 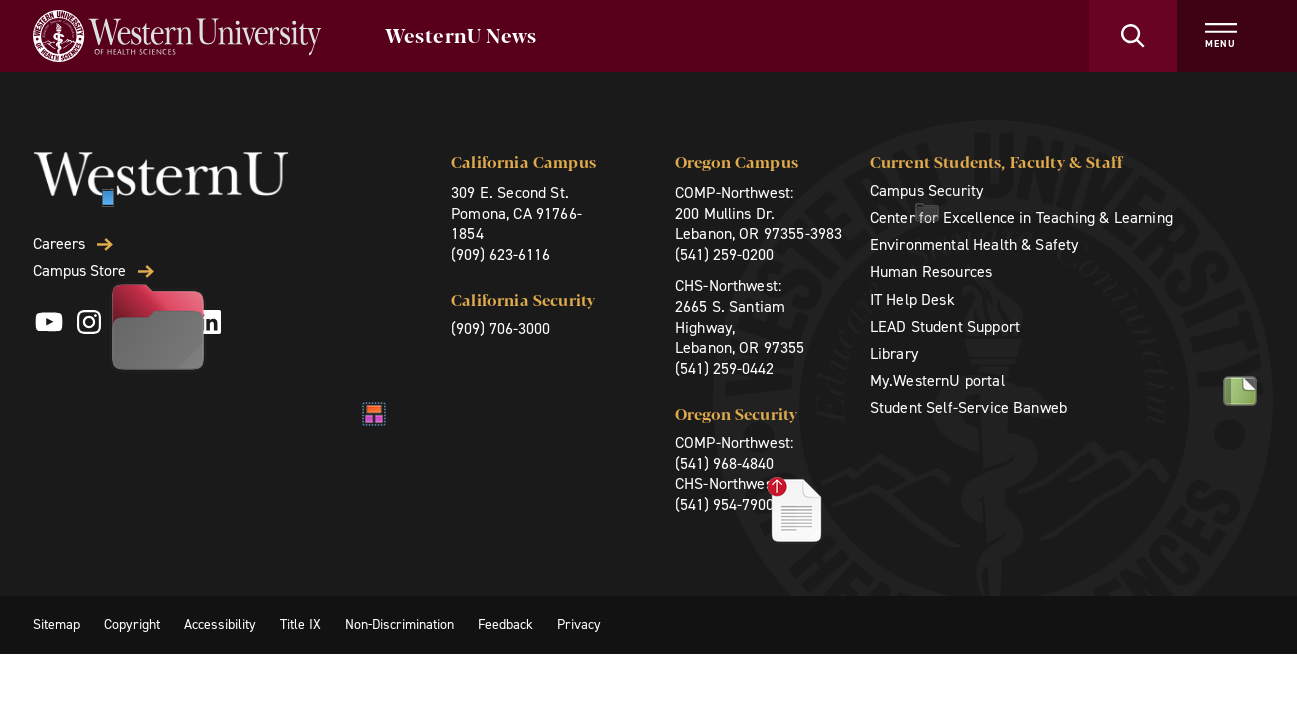 What do you see at coordinates (374, 414) in the screenshot?
I see `select all items in the current view` at bounding box center [374, 414].